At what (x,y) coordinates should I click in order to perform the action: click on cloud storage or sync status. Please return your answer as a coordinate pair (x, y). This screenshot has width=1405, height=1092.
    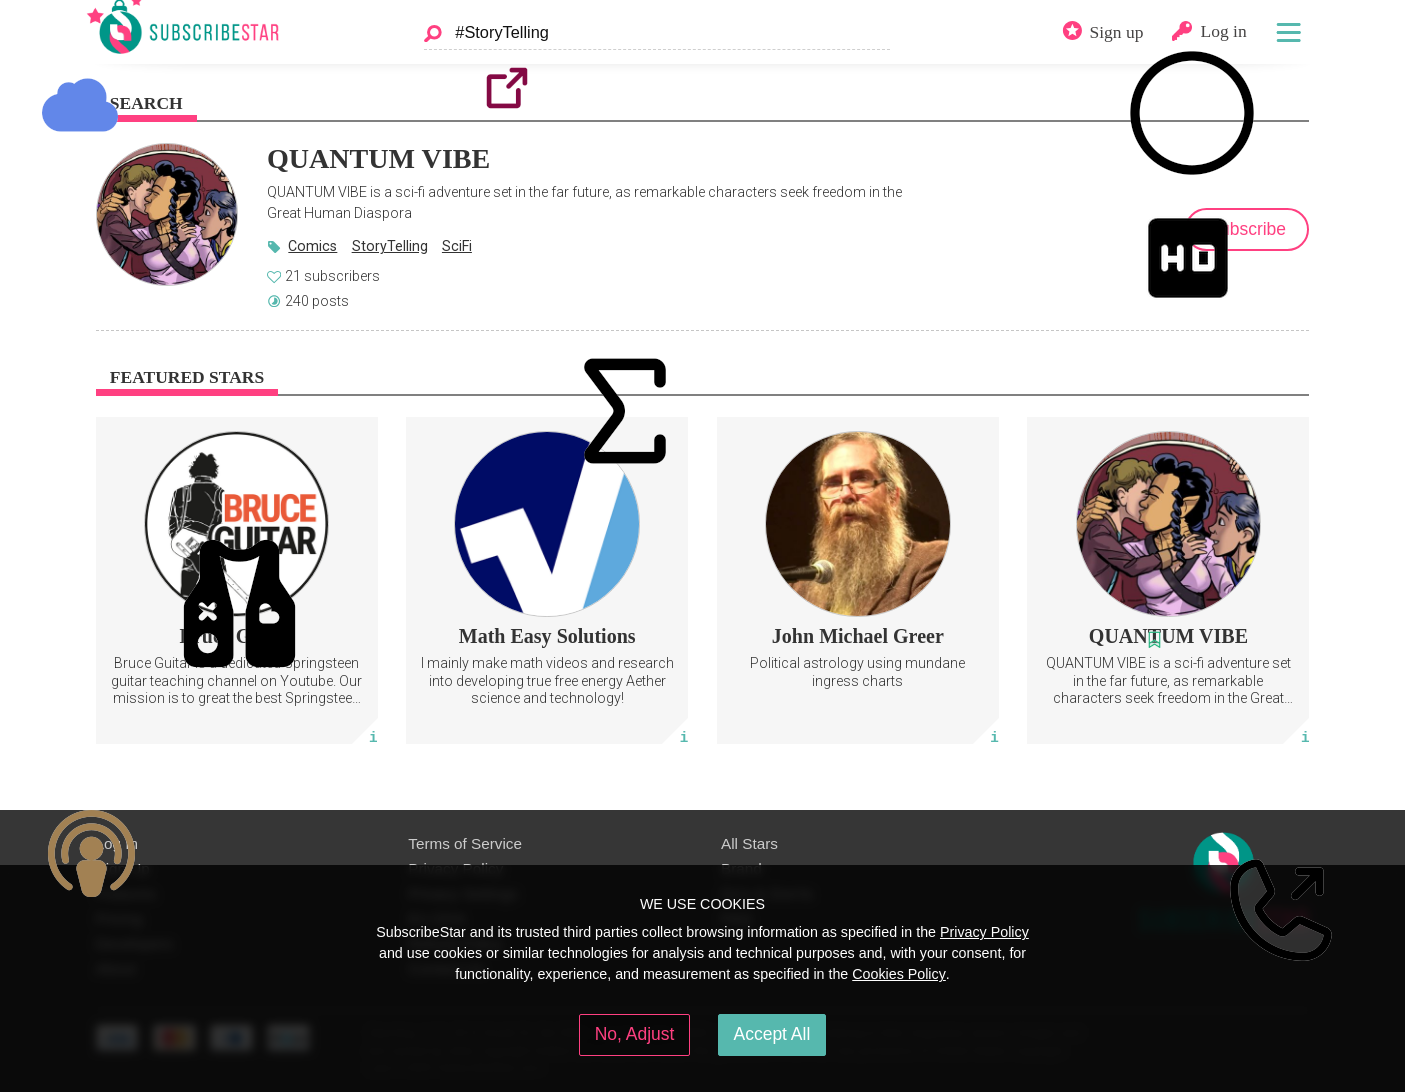
    Looking at the image, I should click on (80, 105).